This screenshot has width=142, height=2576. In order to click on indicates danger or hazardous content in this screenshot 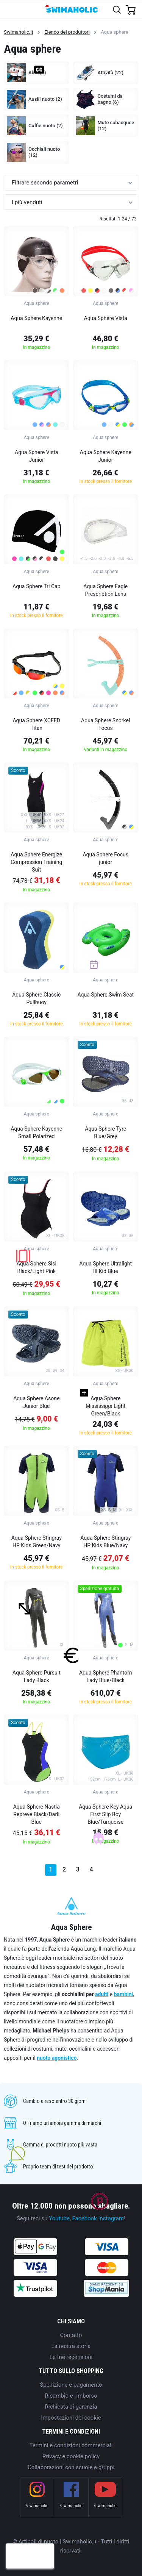, I will do `click(98, 1839)`.